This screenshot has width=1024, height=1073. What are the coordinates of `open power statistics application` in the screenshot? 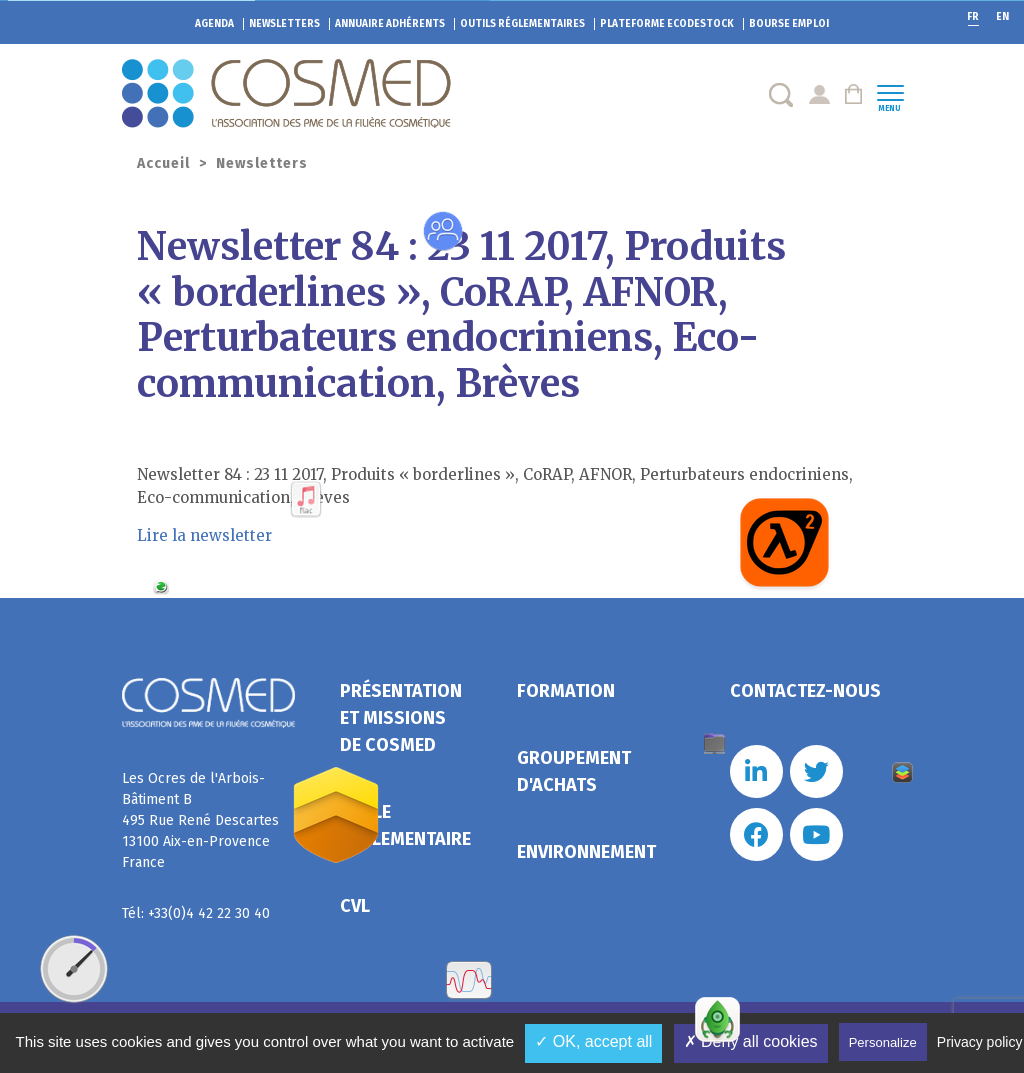 It's located at (469, 980).